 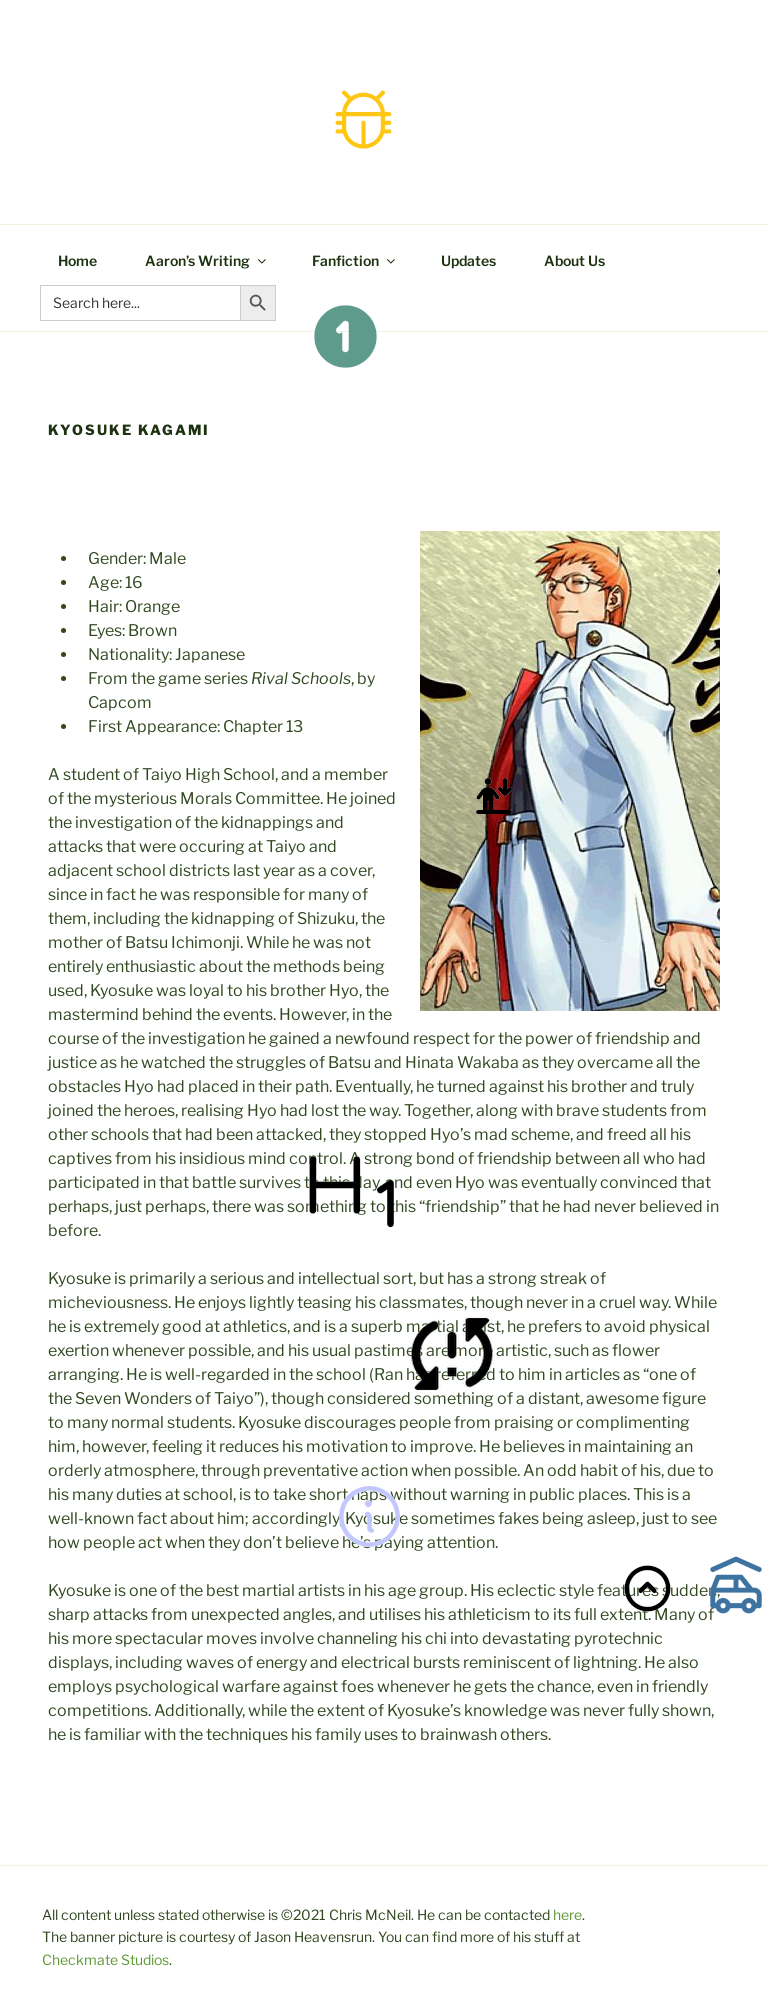 I want to click on scroll to top of page, so click(x=647, y=1588).